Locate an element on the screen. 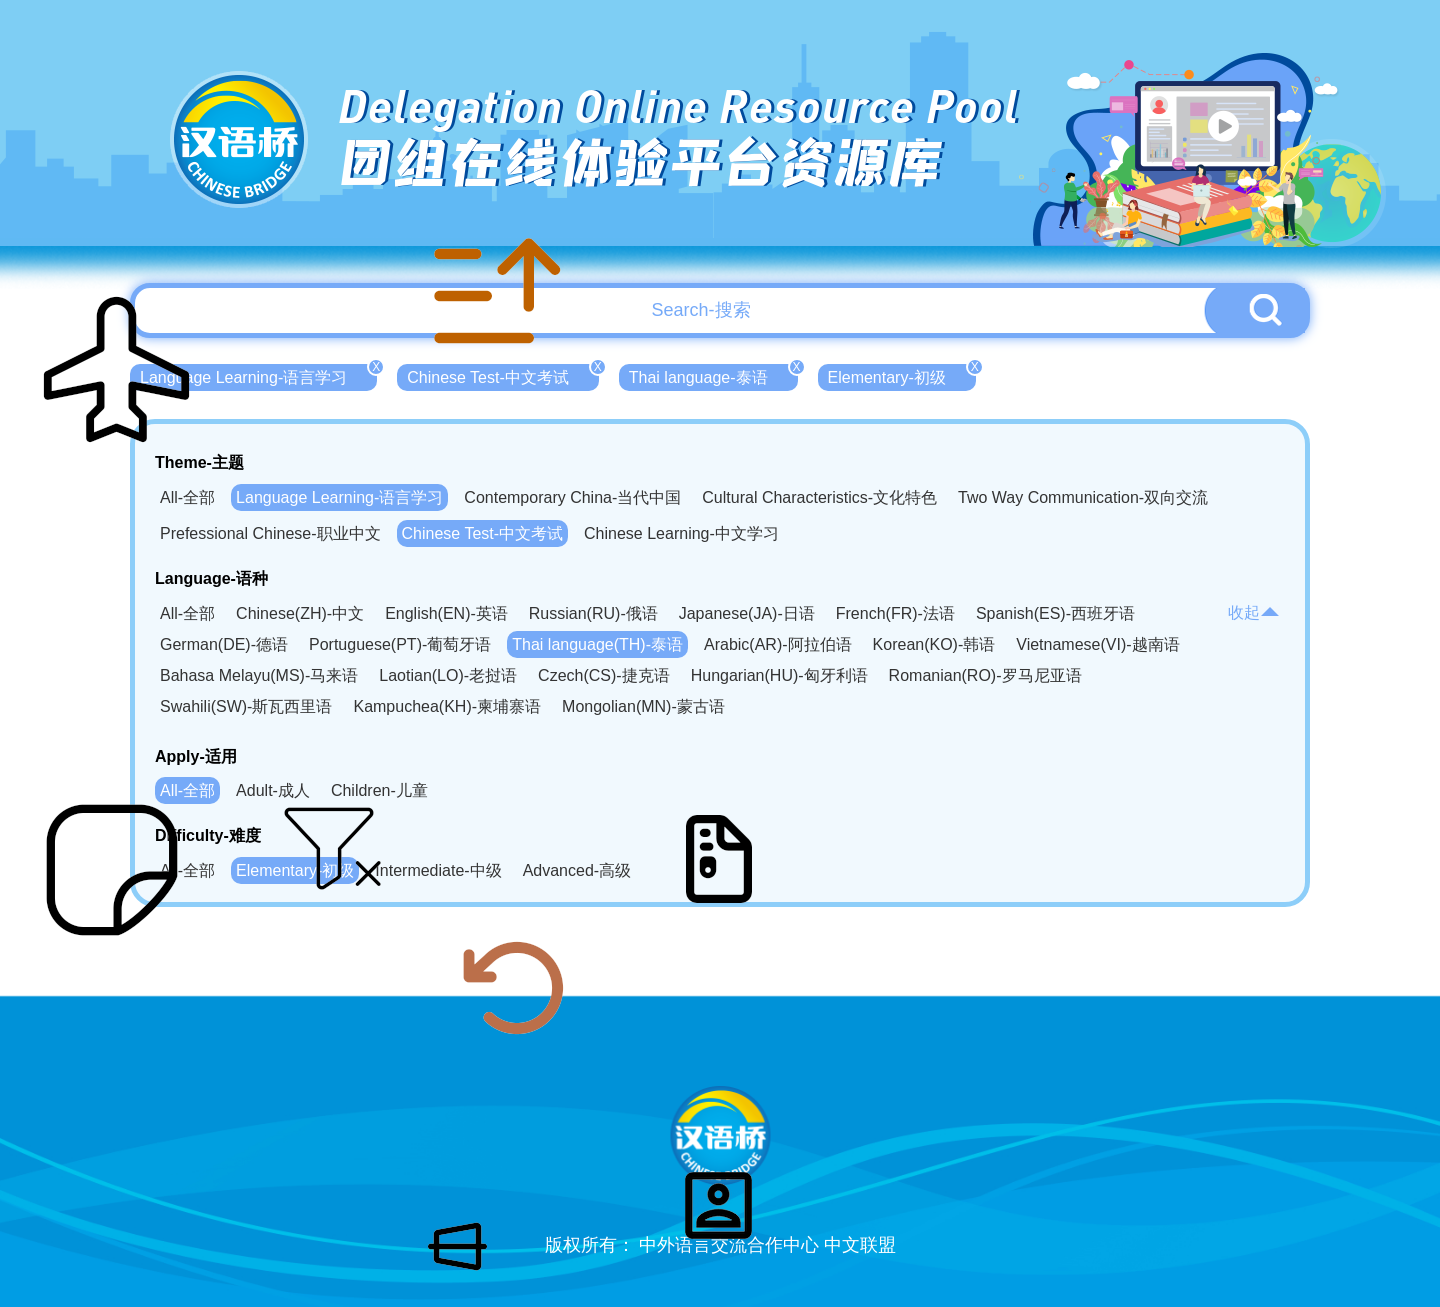 The image size is (1440, 1307). enable airplane mode is located at coordinates (116, 369).